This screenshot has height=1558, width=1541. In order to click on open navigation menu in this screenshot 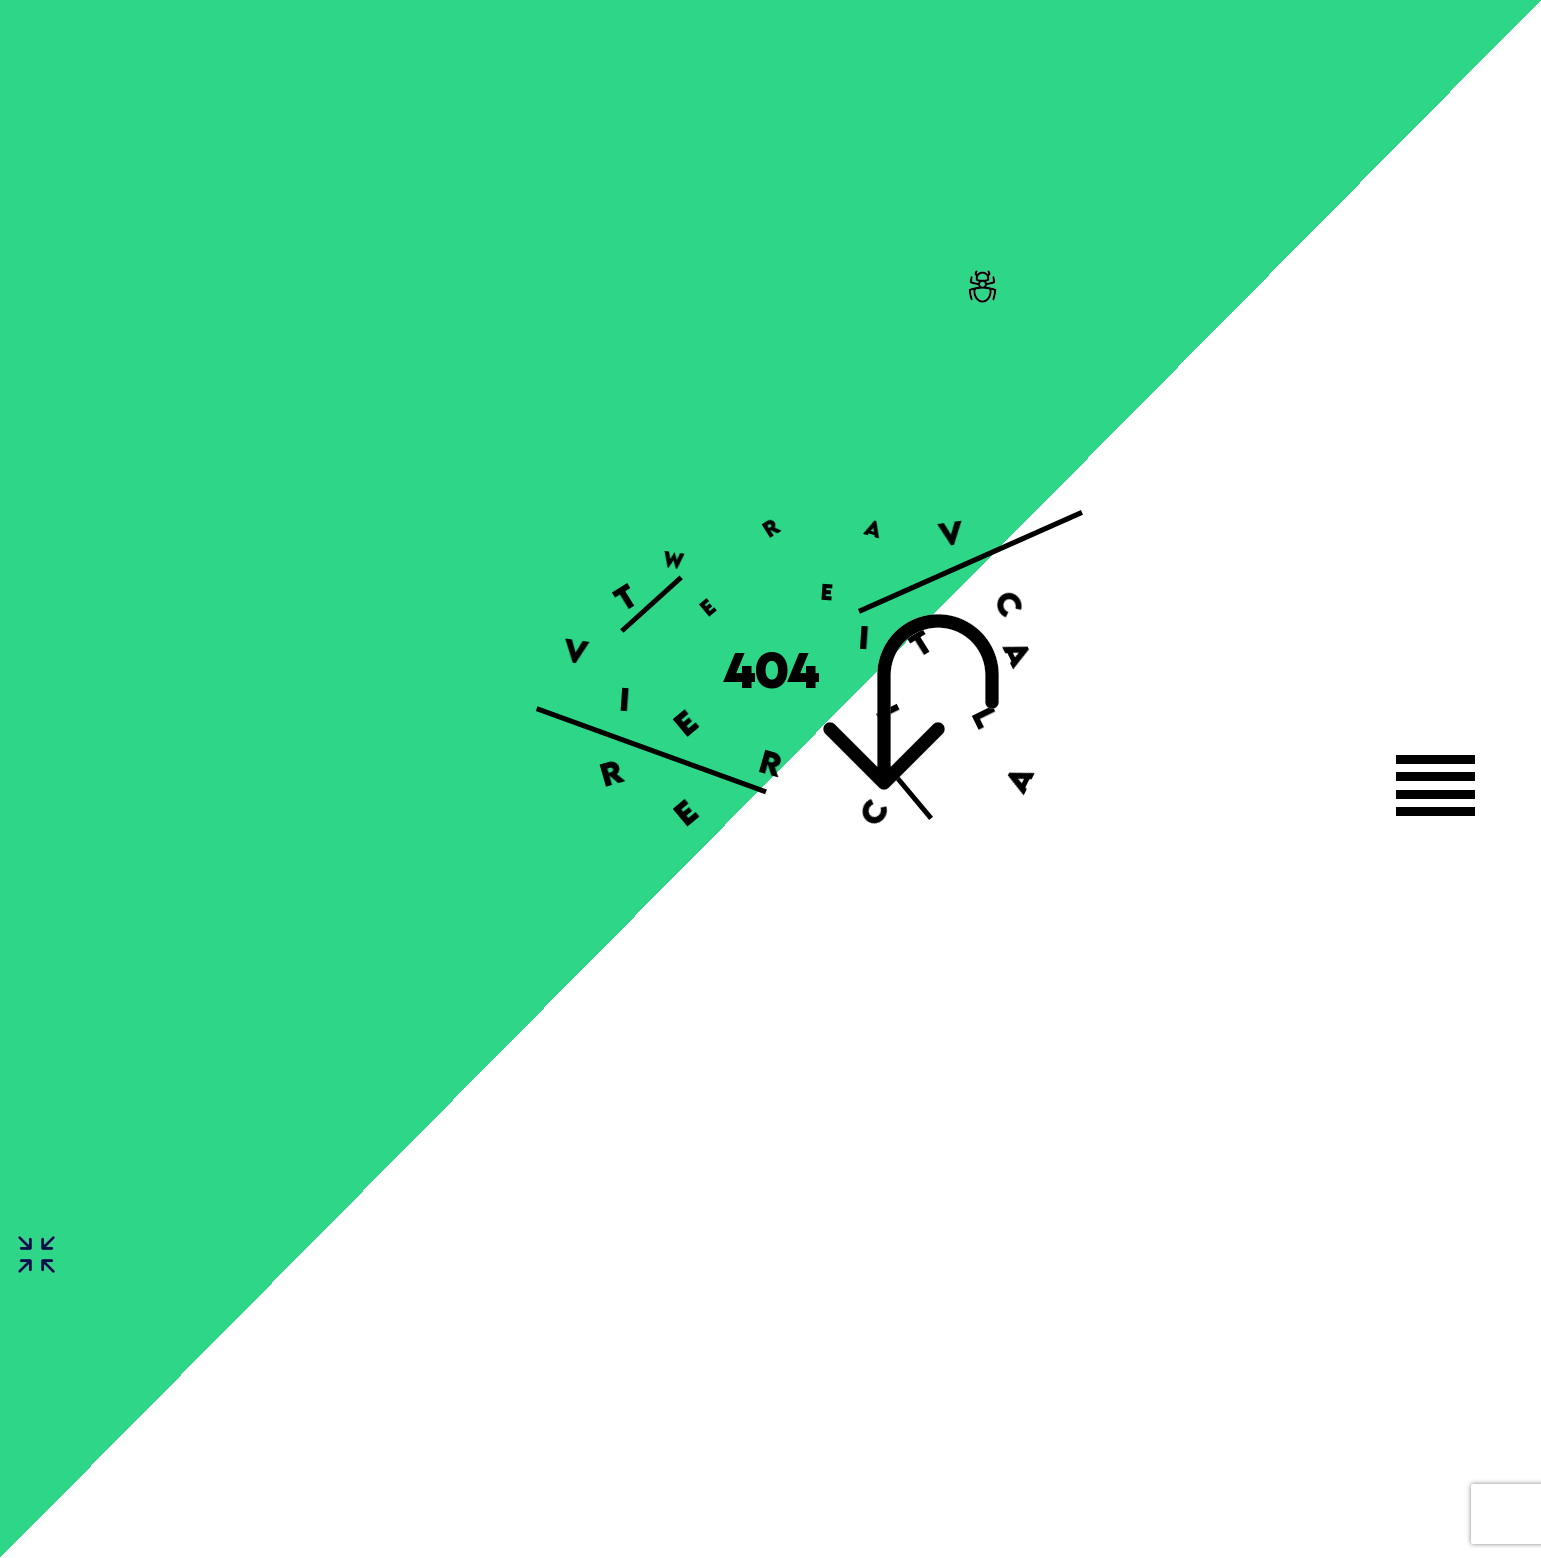, I will do `click(1435, 785)`.